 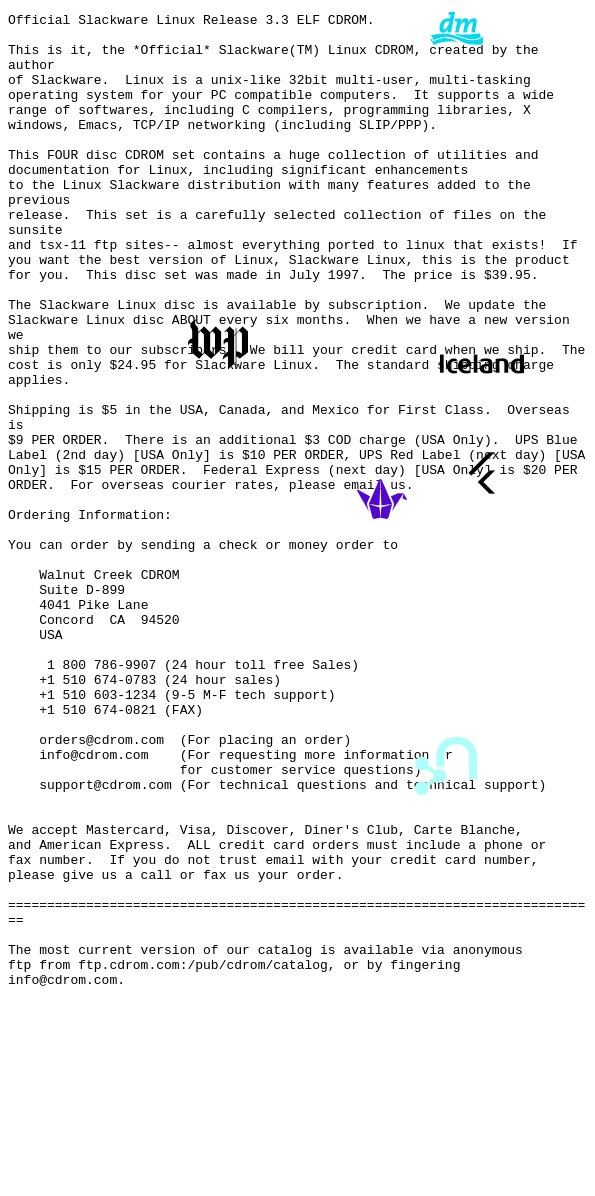 What do you see at coordinates (218, 344) in the screenshot?
I see `open The Washington Post app` at bounding box center [218, 344].